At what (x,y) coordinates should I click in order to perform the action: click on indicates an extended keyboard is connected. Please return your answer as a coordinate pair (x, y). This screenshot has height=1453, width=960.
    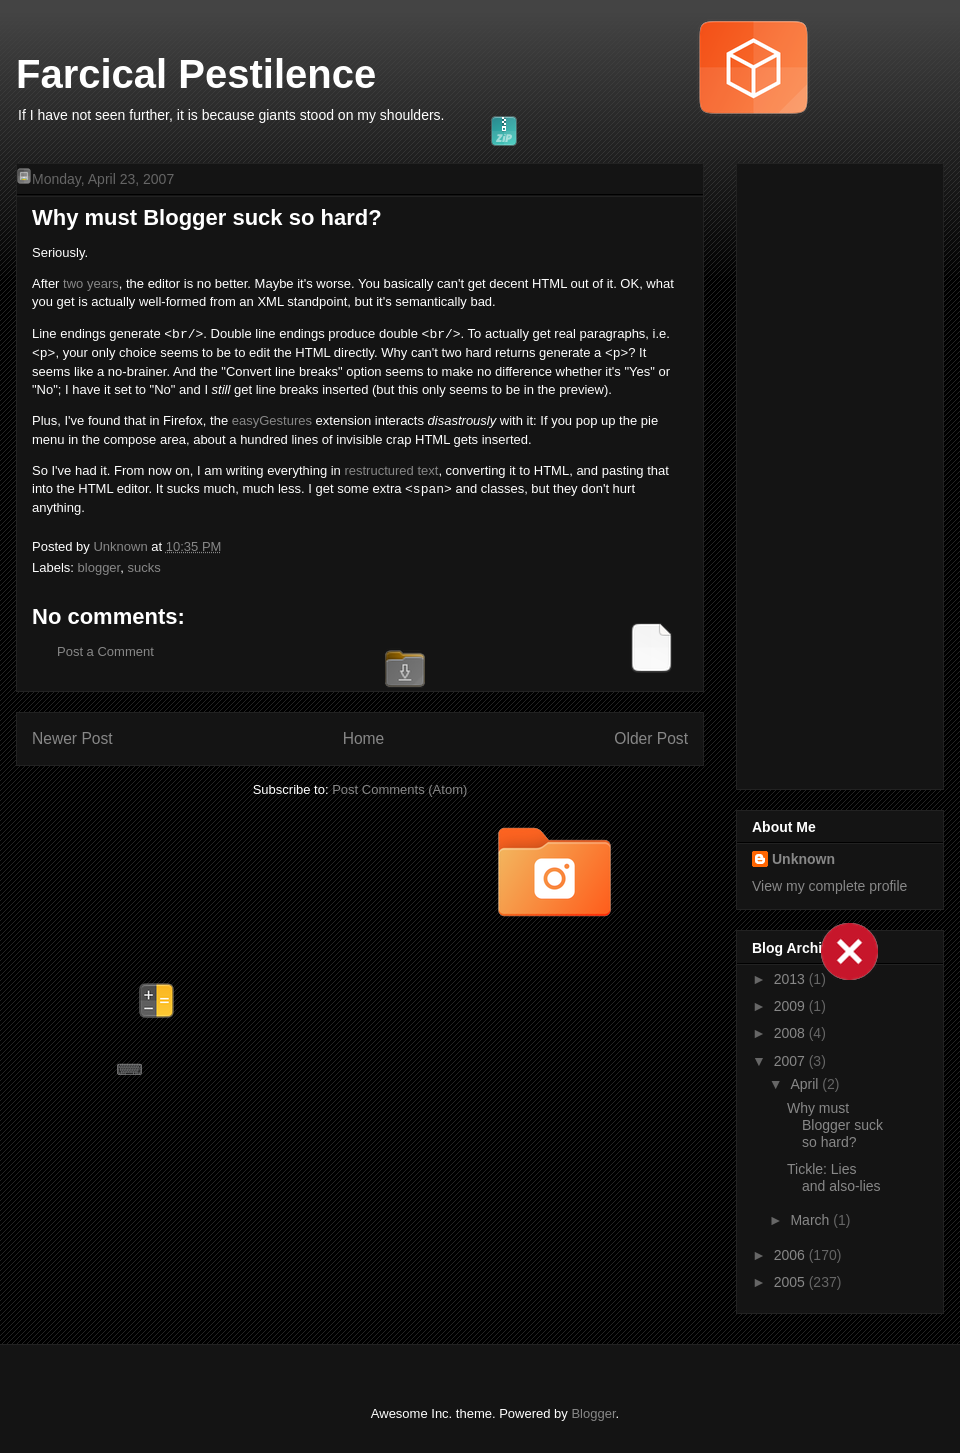
    Looking at the image, I should click on (129, 1069).